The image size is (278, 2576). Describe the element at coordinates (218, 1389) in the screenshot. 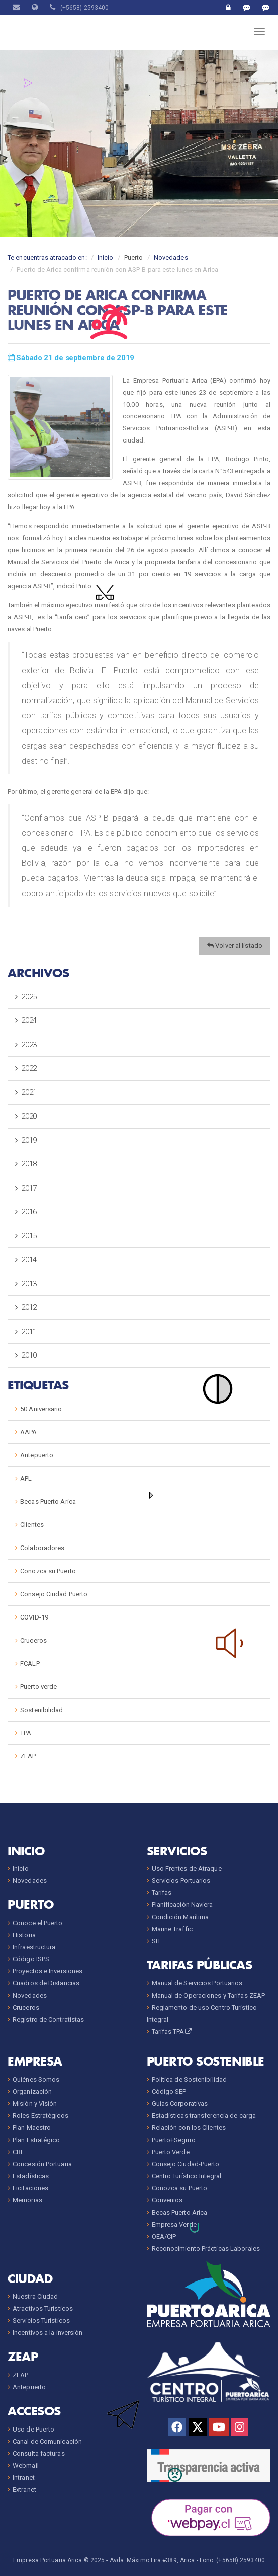

I see `toggle between light and dark mode` at that location.